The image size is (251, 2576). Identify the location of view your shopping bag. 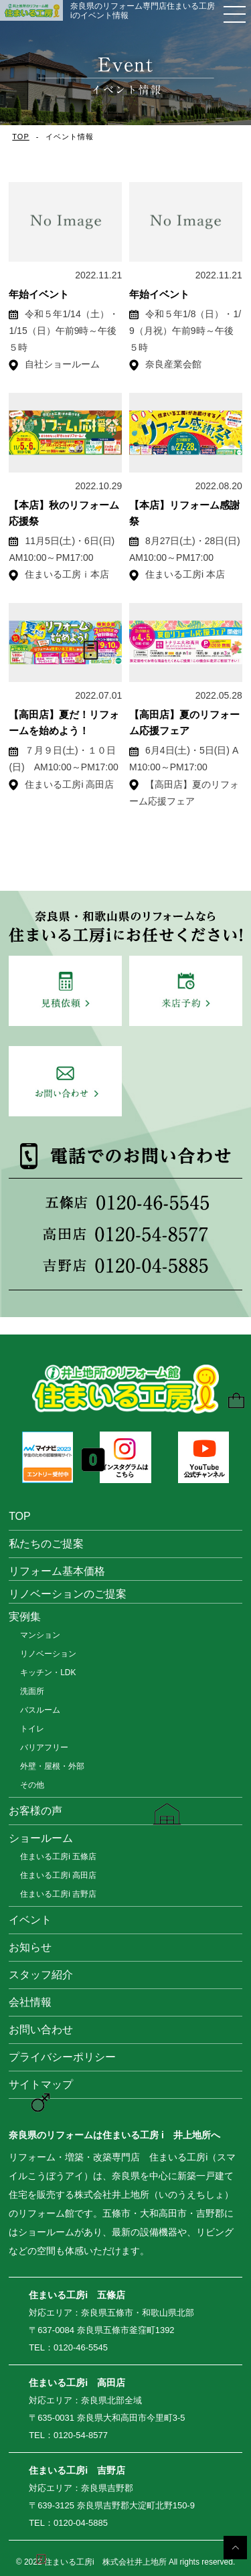
(236, 1401).